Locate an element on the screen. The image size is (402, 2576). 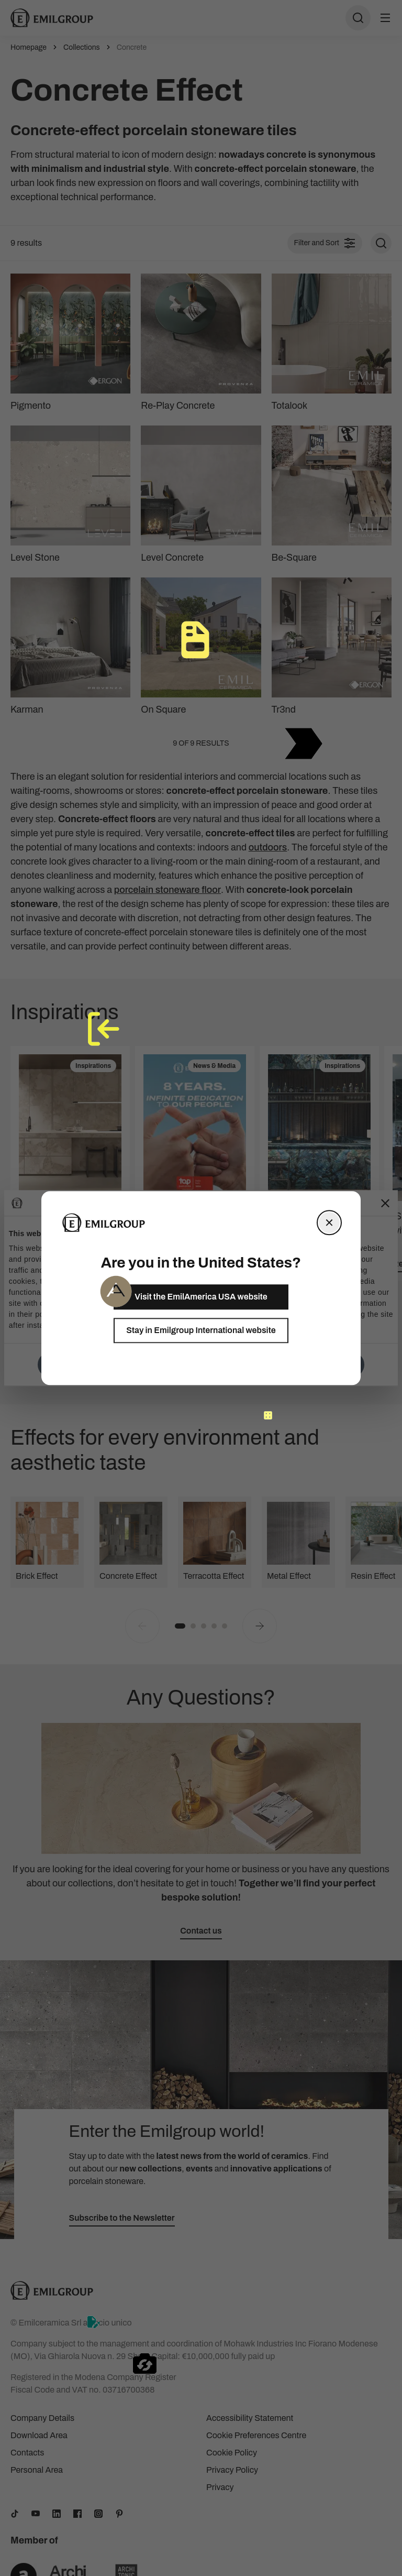
mark message as important is located at coordinates (303, 744).